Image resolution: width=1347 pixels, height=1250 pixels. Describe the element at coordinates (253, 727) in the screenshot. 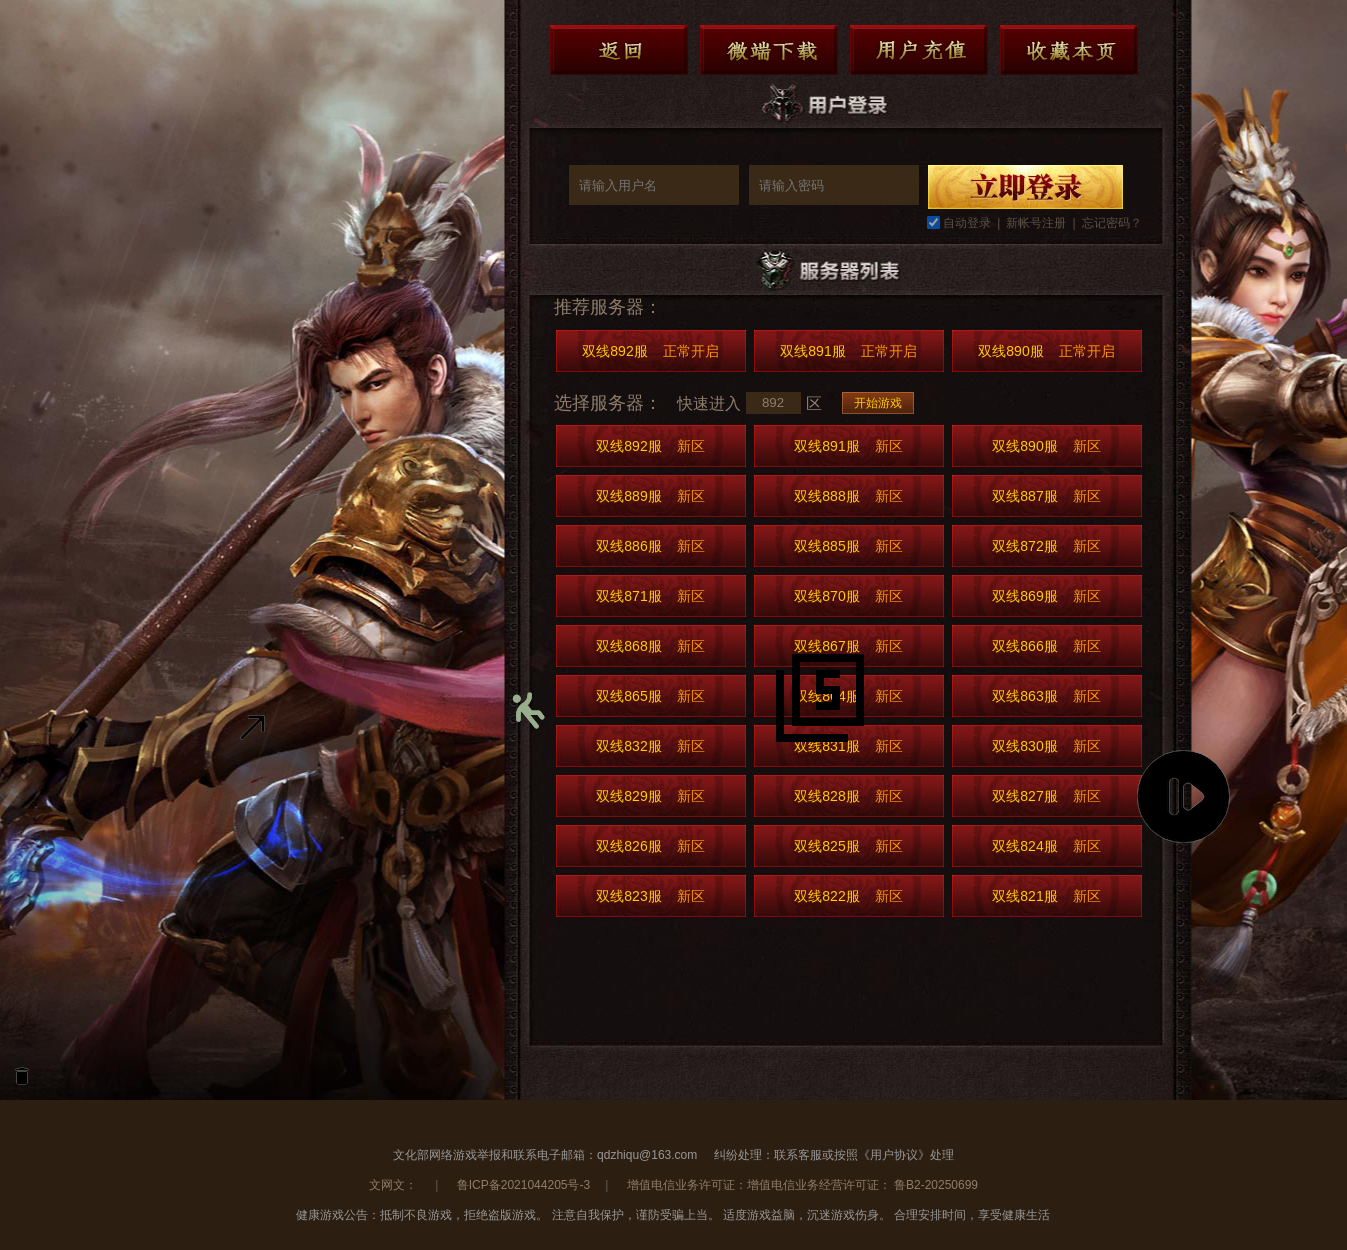

I see `indicates an outgoing call was made` at that location.